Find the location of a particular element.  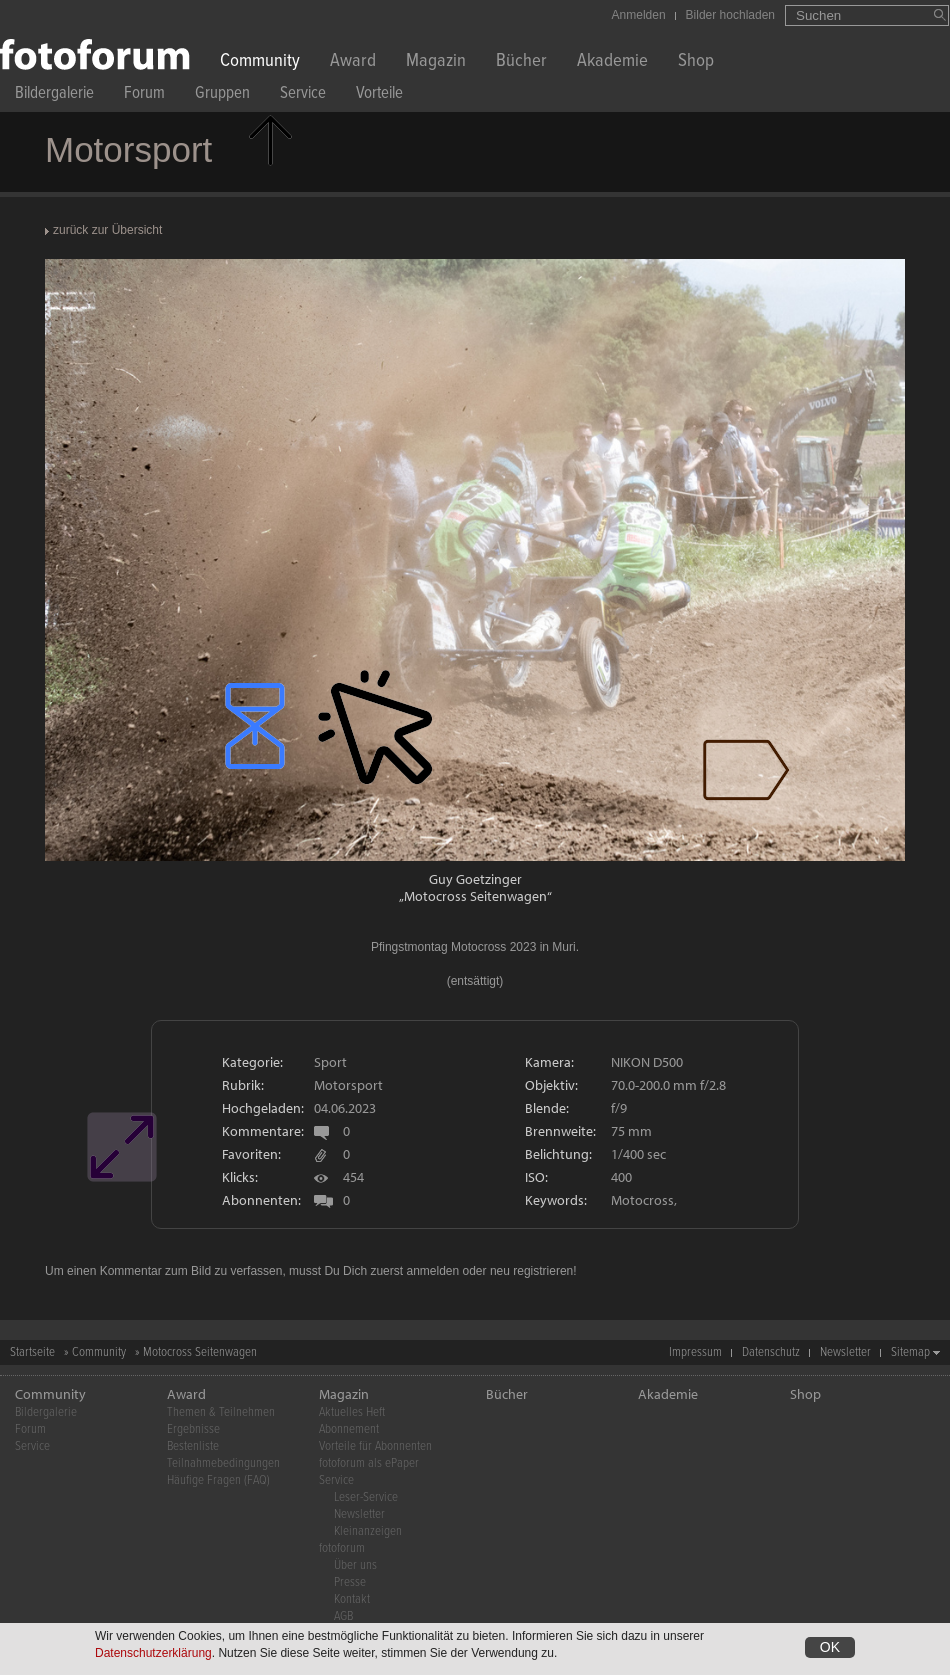

expand to full screen is located at coordinates (122, 1147).